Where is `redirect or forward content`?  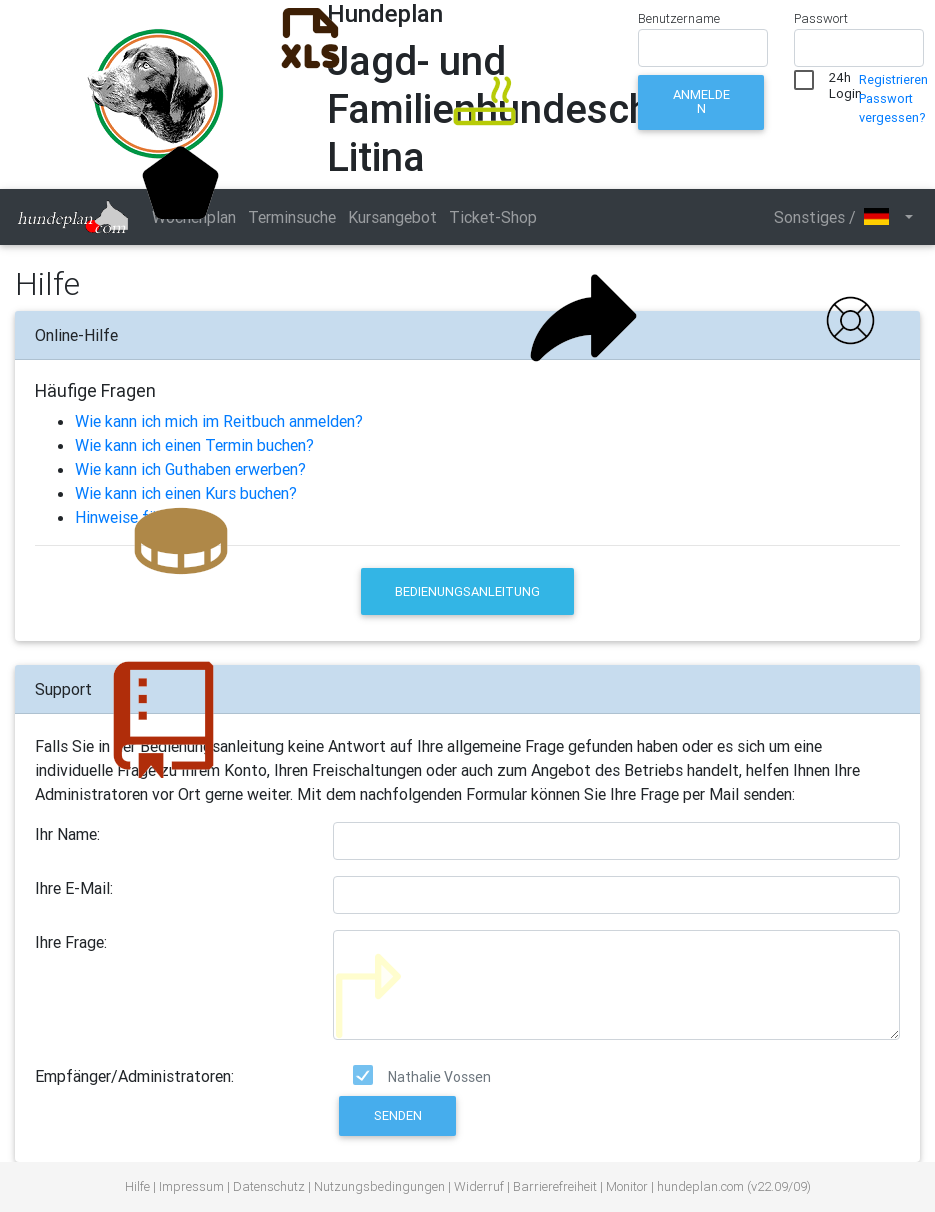 redirect or forward content is located at coordinates (362, 996).